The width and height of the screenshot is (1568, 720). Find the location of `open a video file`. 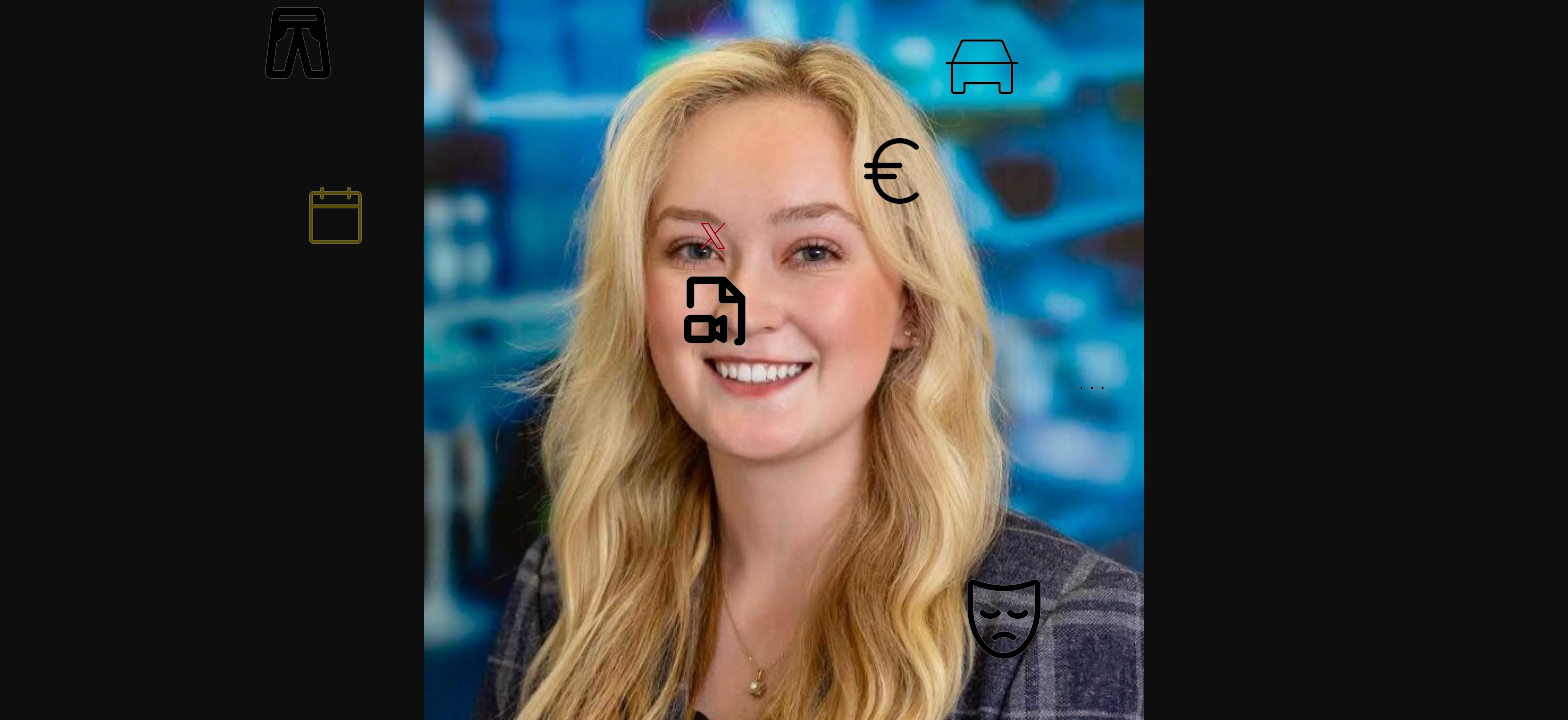

open a video file is located at coordinates (716, 311).